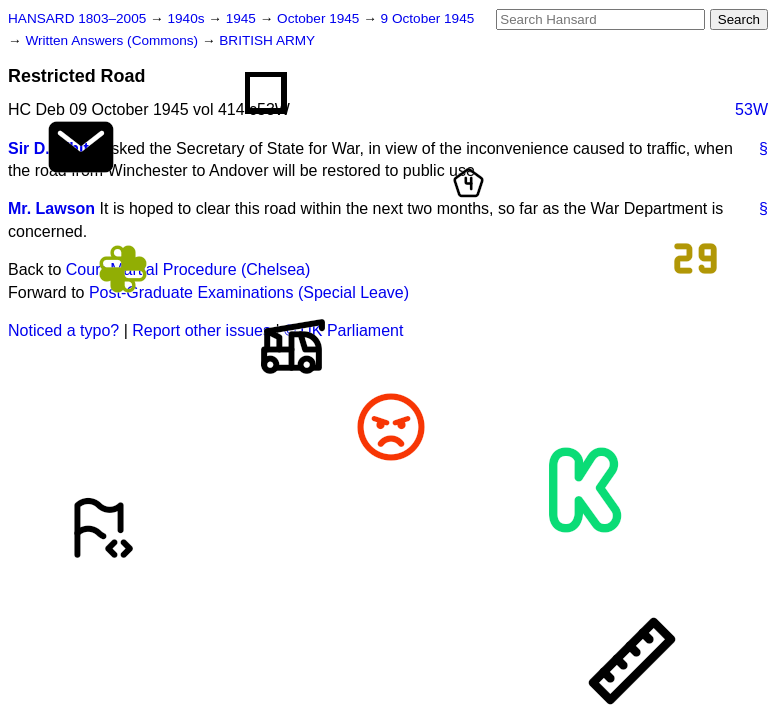 The image size is (768, 720). I want to click on access measurement tools, so click(632, 661).